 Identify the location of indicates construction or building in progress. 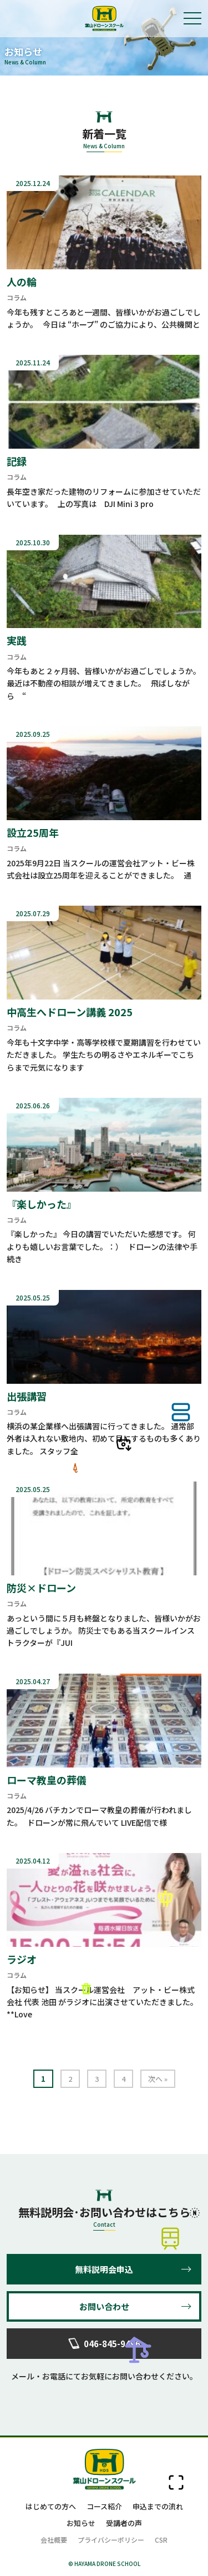
(138, 2350).